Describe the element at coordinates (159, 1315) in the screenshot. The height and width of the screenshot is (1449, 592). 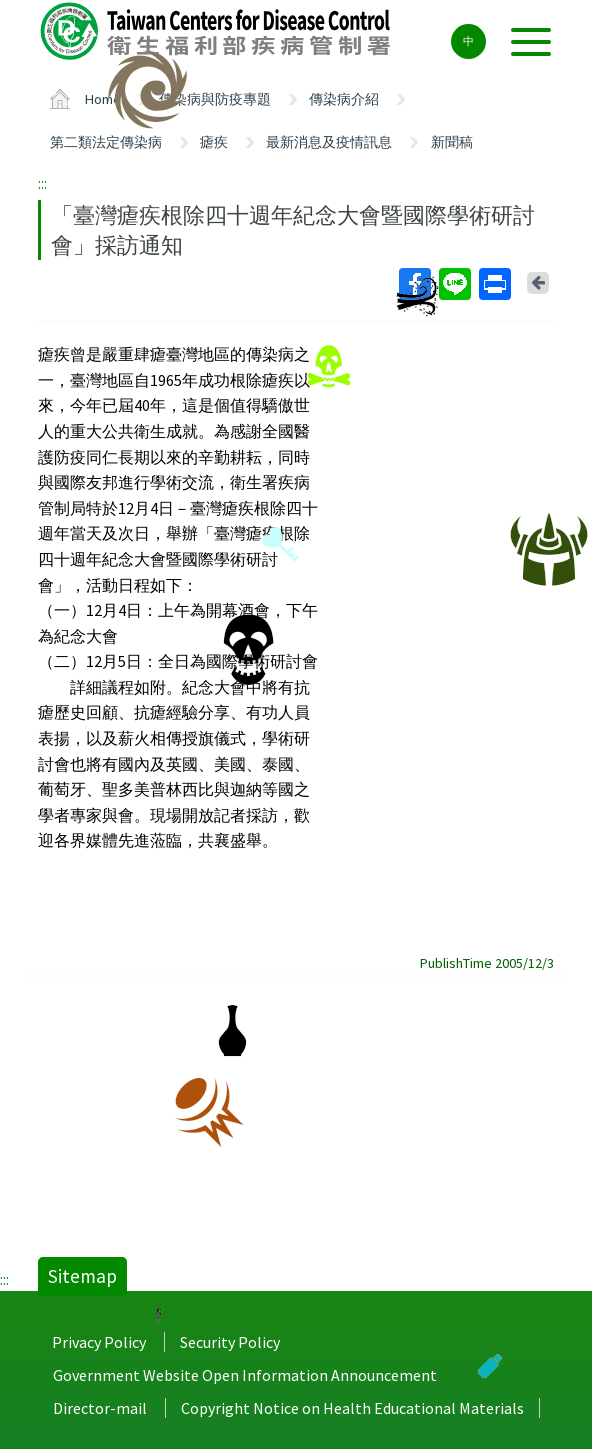
I see `decorative seahorse icon for marine-themed games` at that location.